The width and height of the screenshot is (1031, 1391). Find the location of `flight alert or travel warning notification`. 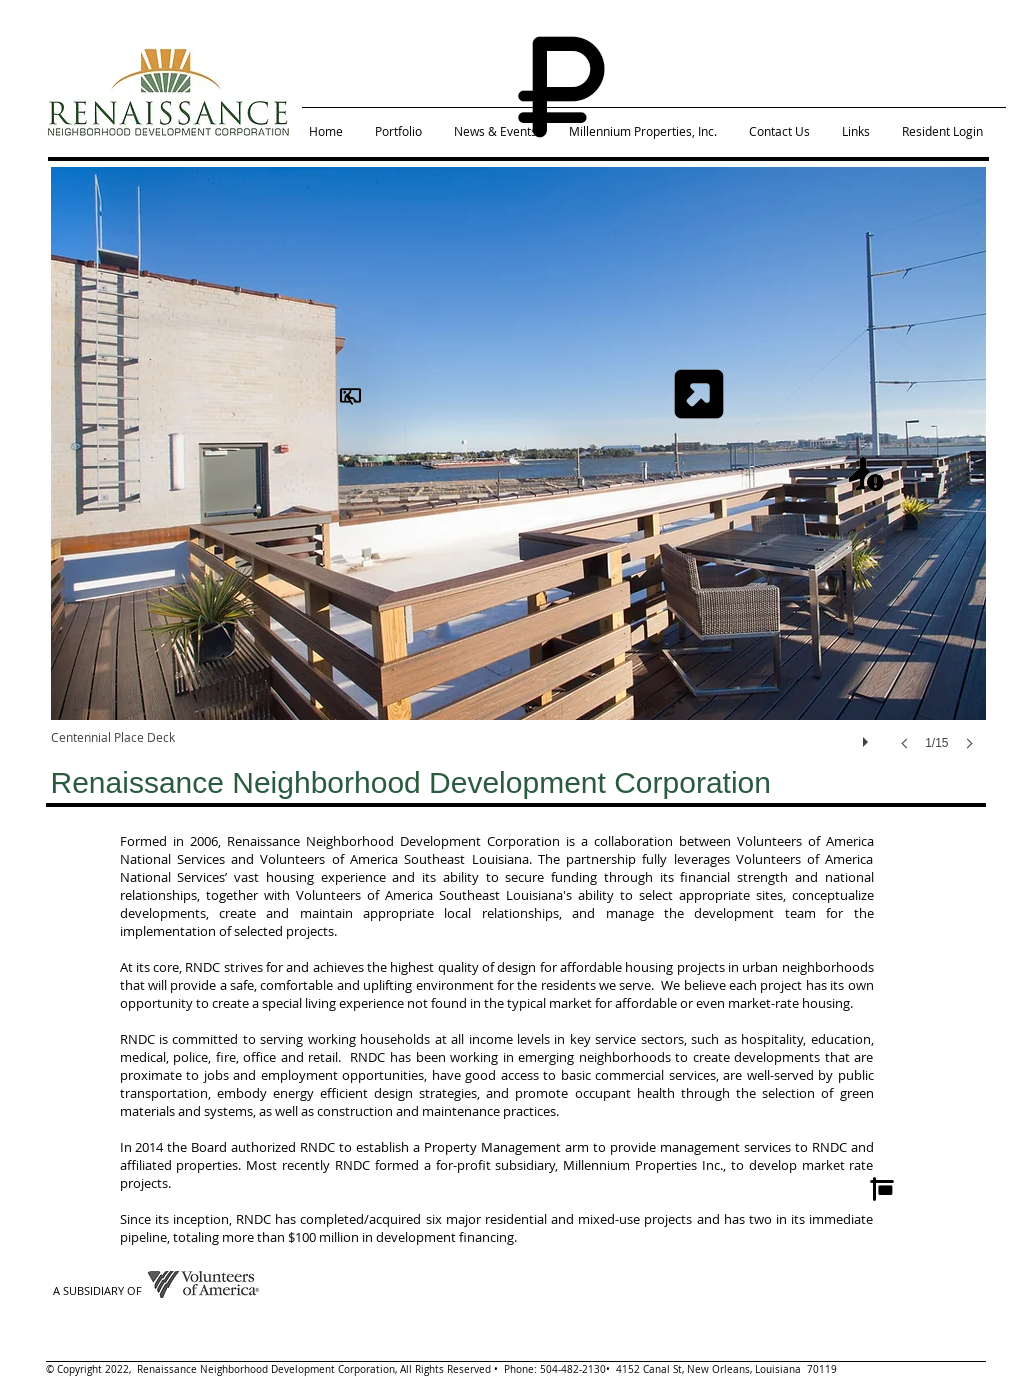

flight alert or travel warning notification is located at coordinates (865, 474).